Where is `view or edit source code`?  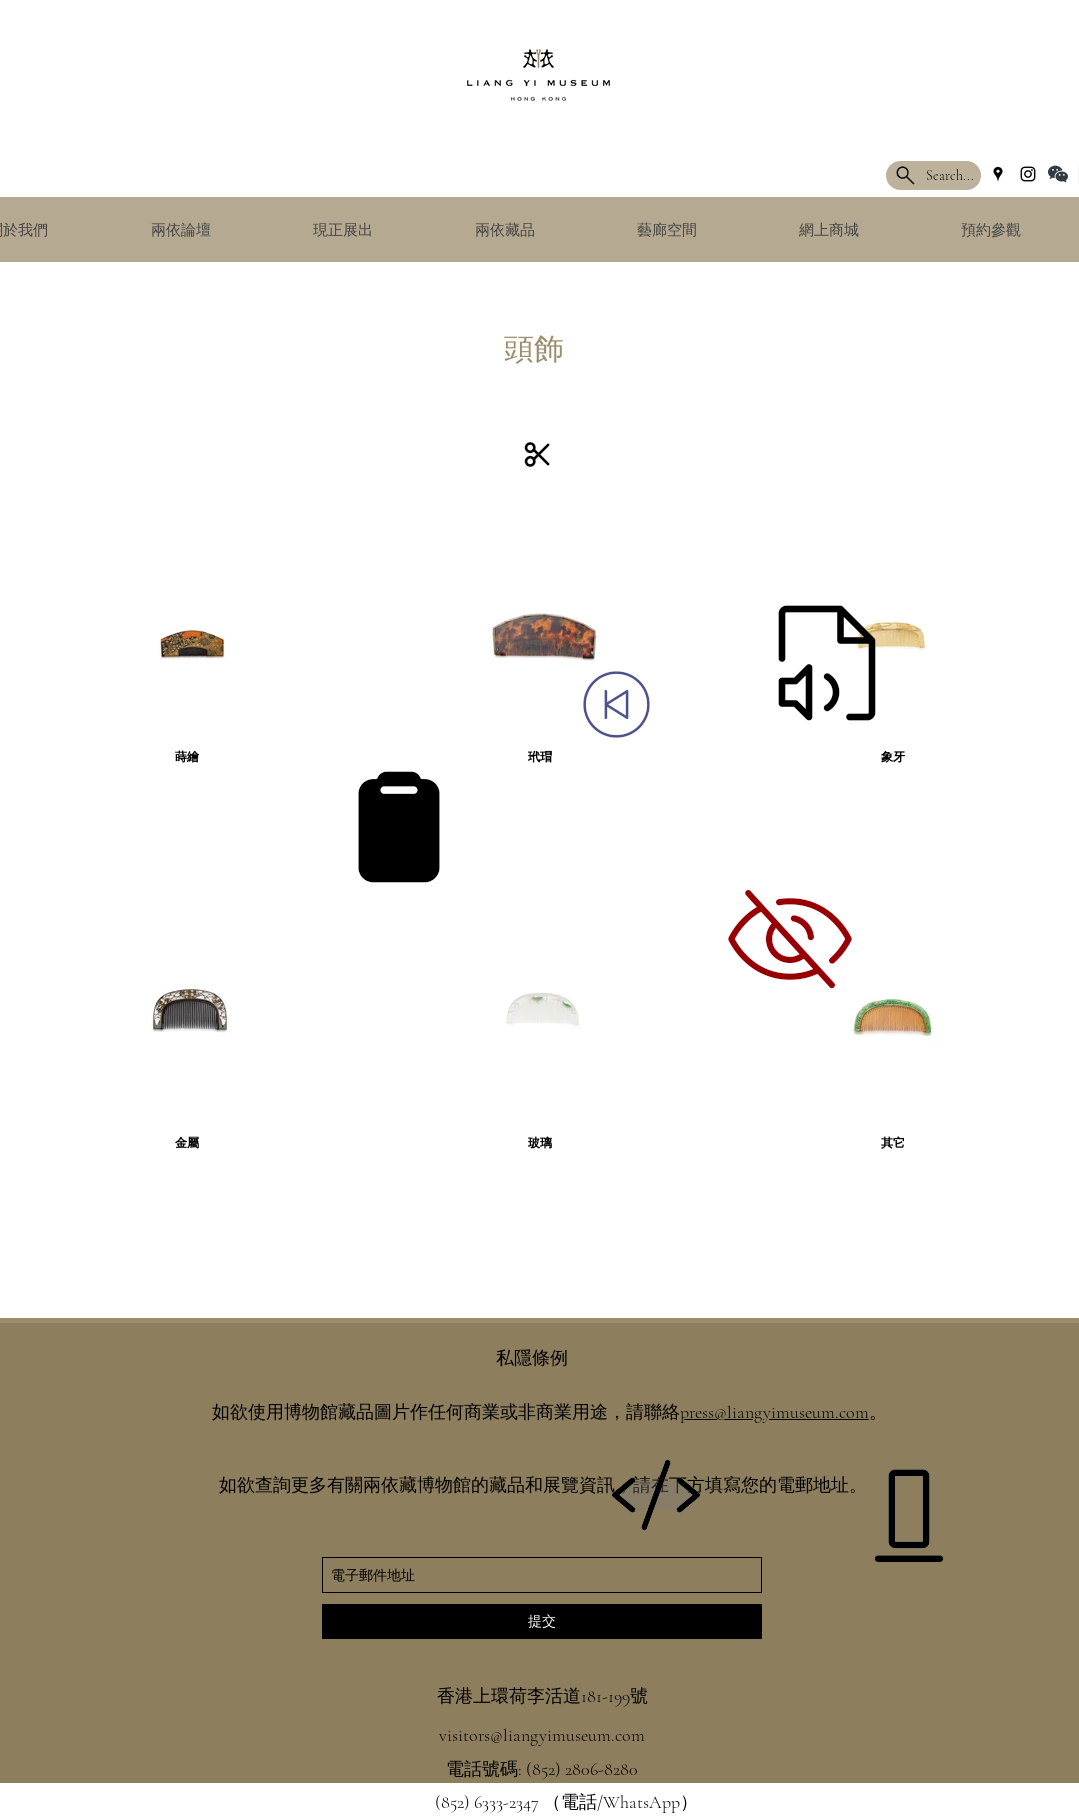
view or edit source code is located at coordinates (656, 1495).